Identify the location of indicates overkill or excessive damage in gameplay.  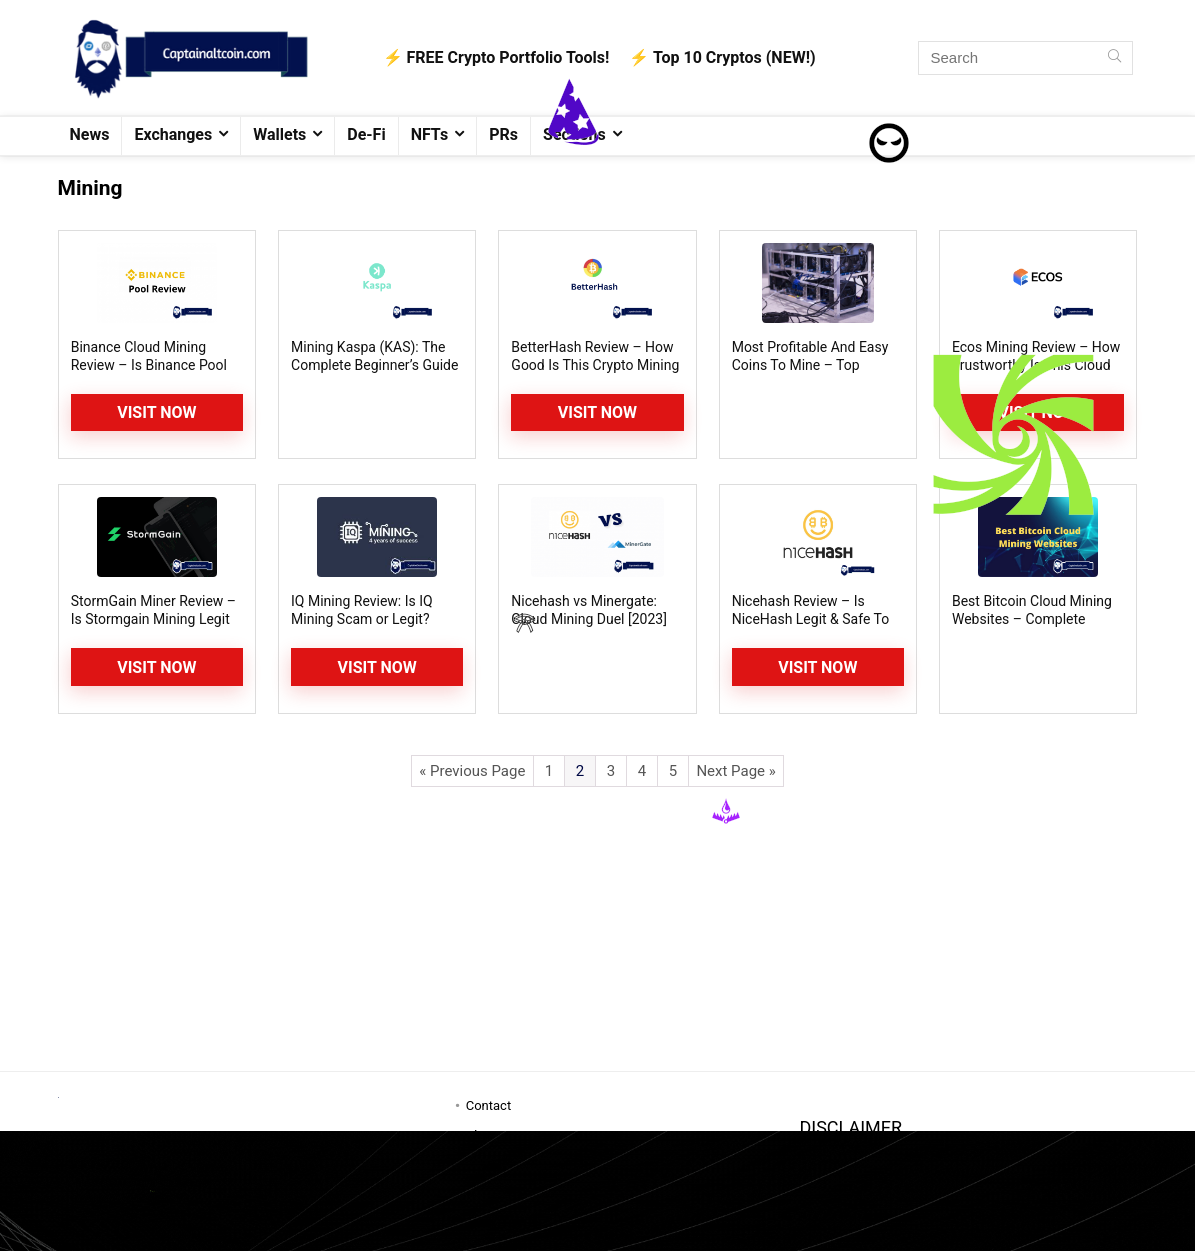
(889, 143).